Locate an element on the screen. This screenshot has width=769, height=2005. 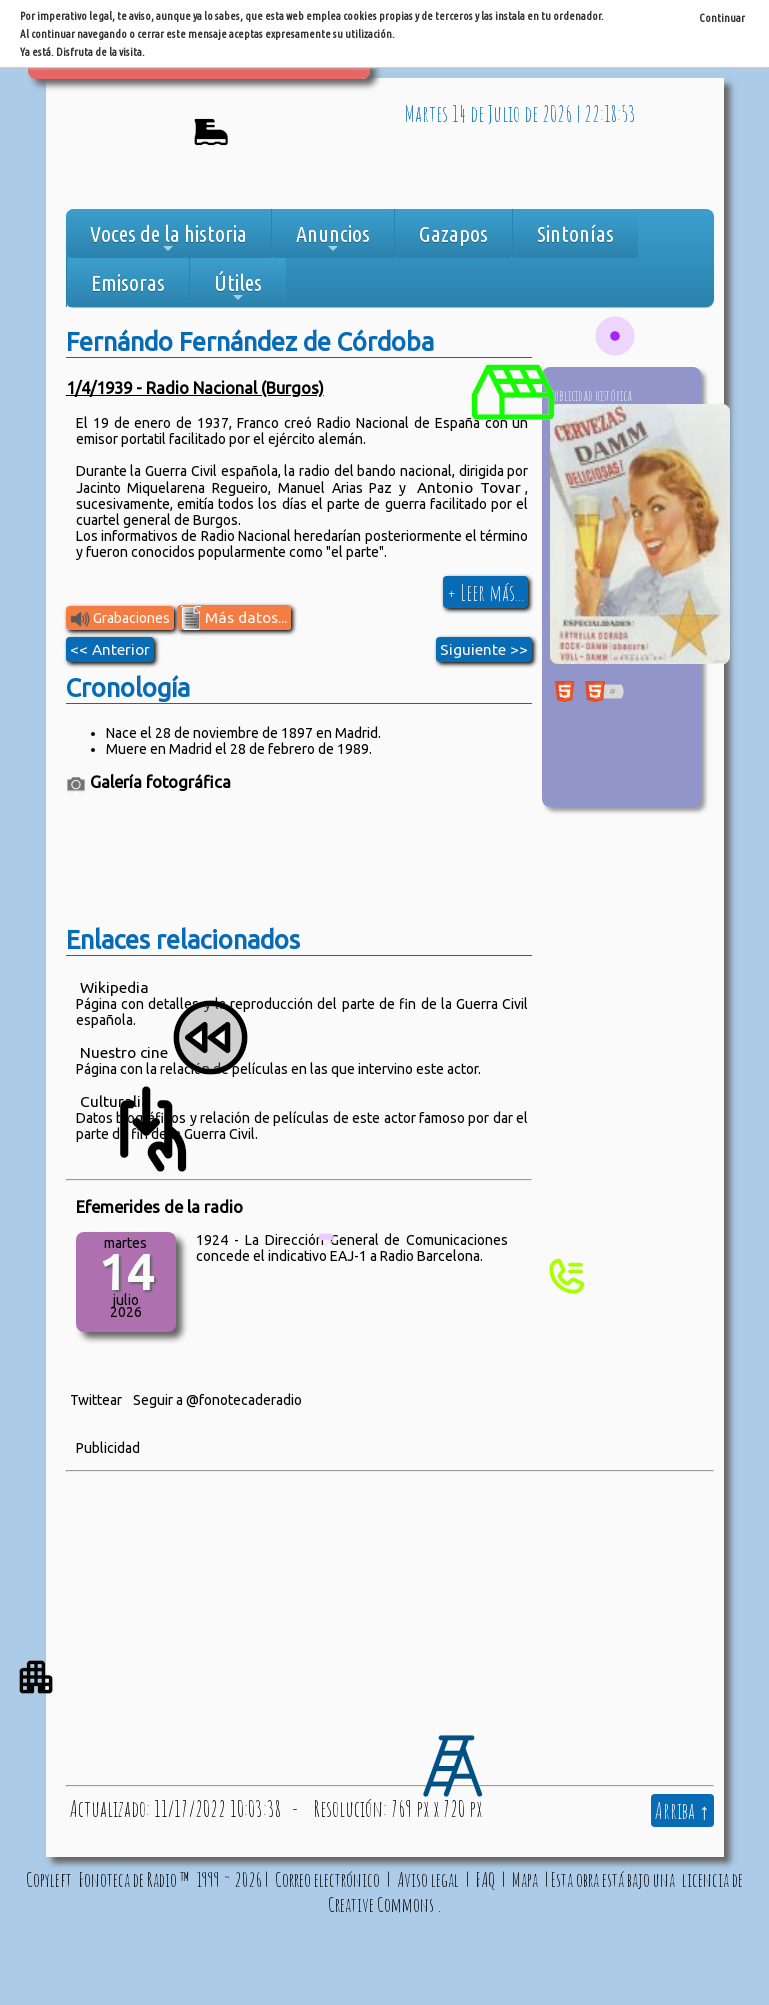
withdraw funds or cash out is located at coordinates (149, 1129).